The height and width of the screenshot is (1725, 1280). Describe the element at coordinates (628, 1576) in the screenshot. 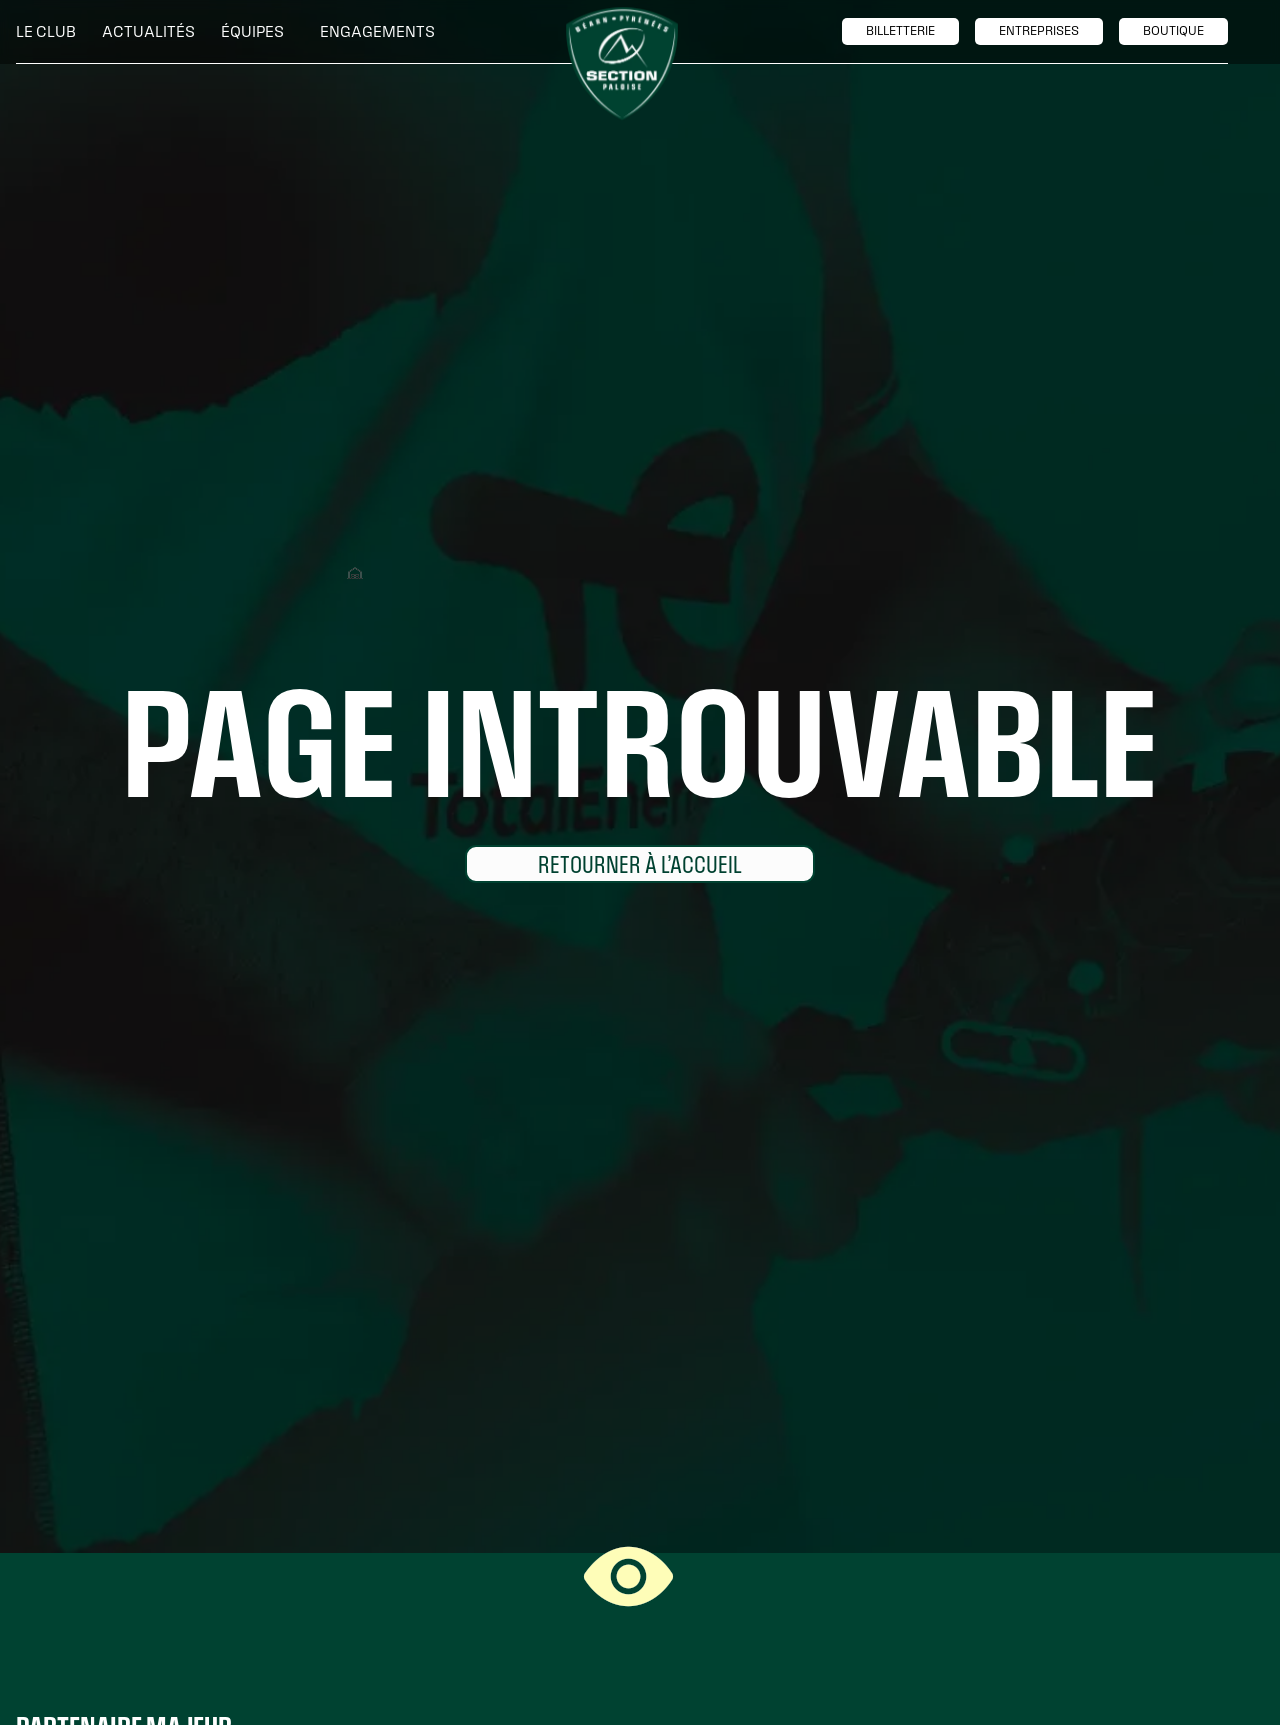

I see `view or preview content` at that location.